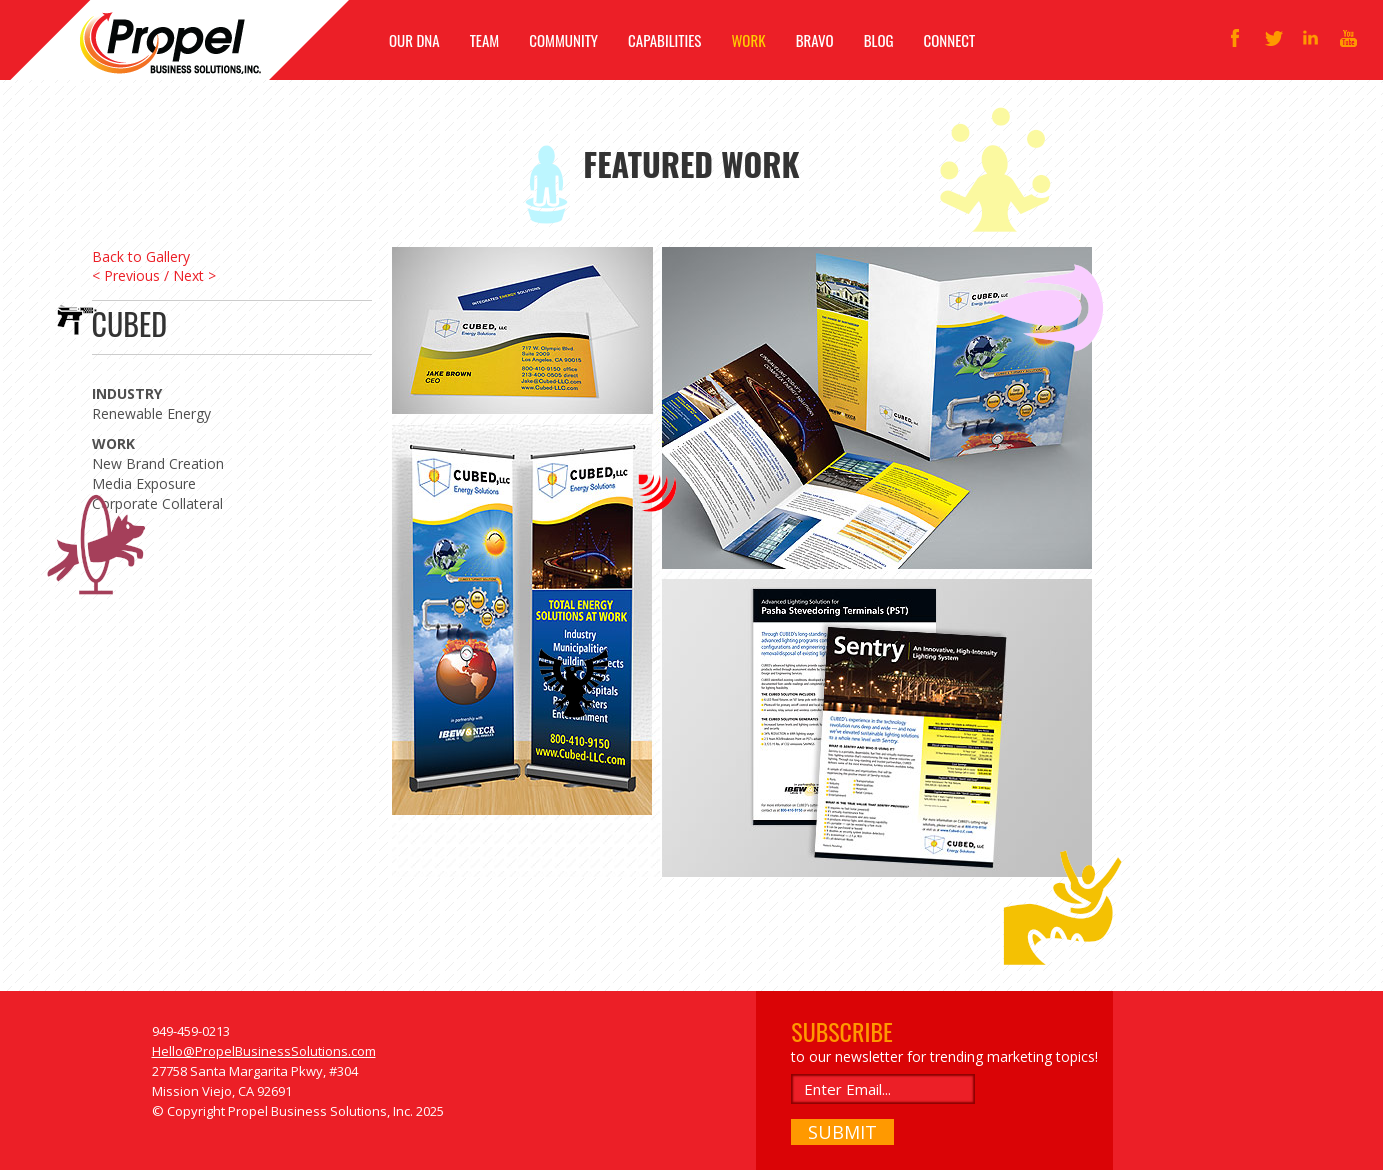 The height and width of the screenshot is (1170, 1383). Describe the element at coordinates (77, 320) in the screenshot. I see `select tec-9 weapon in game inventory` at that location.